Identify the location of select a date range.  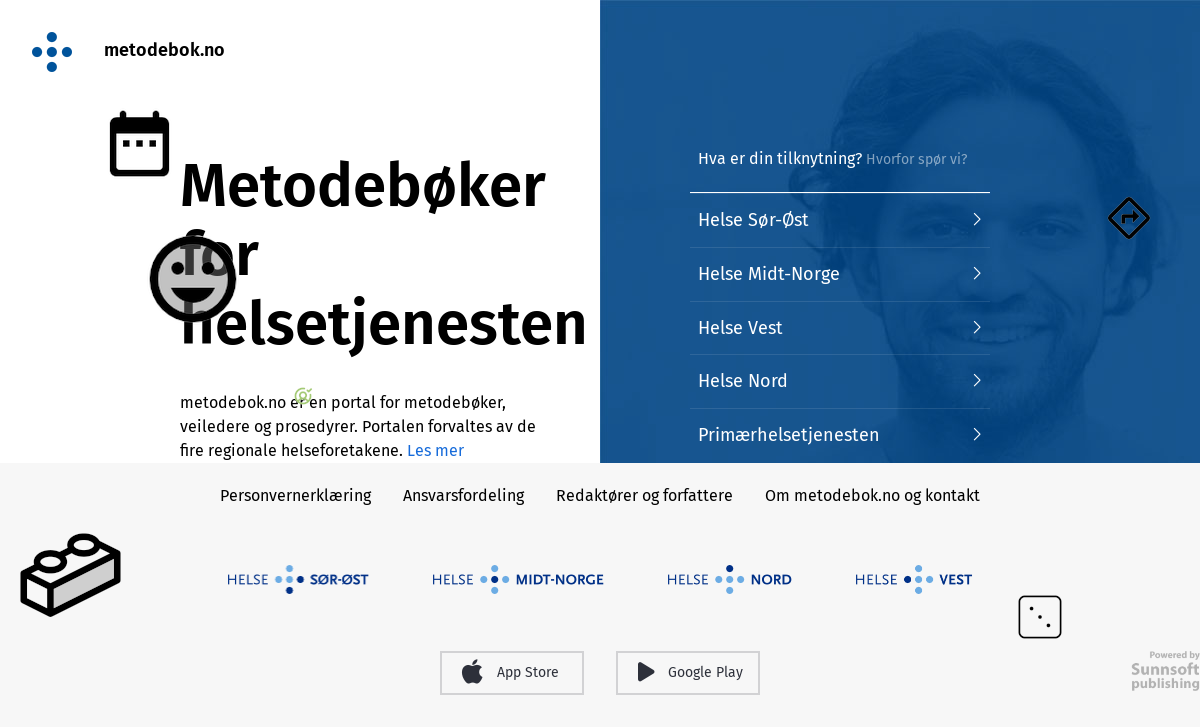
(139, 143).